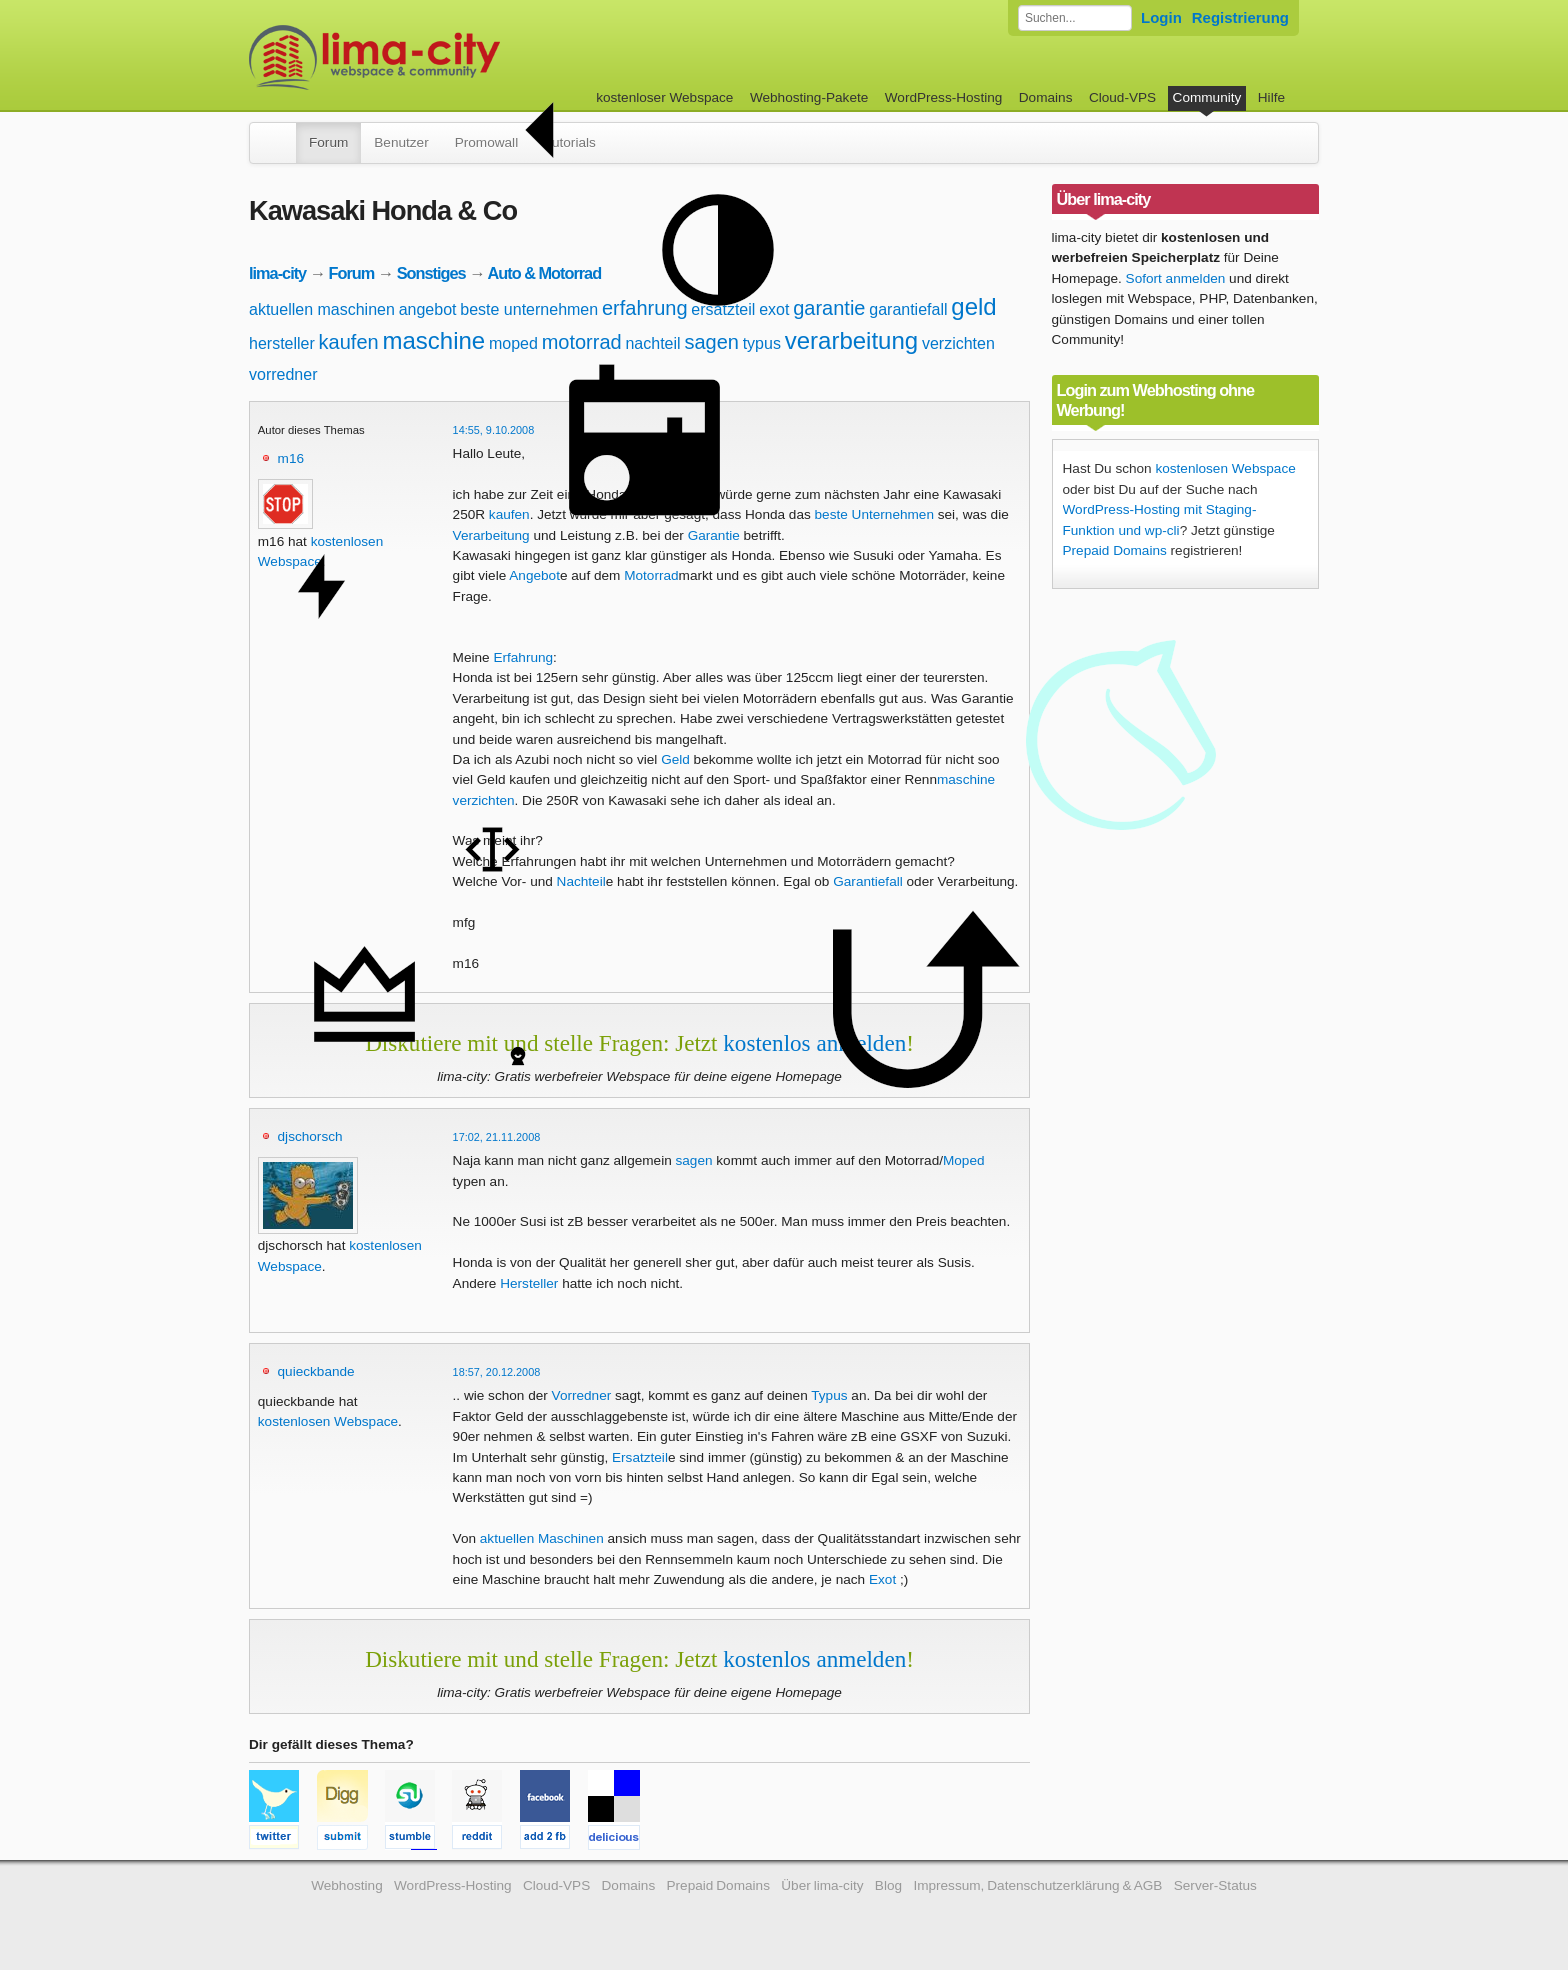 The image size is (1568, 1970). I want to click on move or reposition the text cursor, so click(492, 849).